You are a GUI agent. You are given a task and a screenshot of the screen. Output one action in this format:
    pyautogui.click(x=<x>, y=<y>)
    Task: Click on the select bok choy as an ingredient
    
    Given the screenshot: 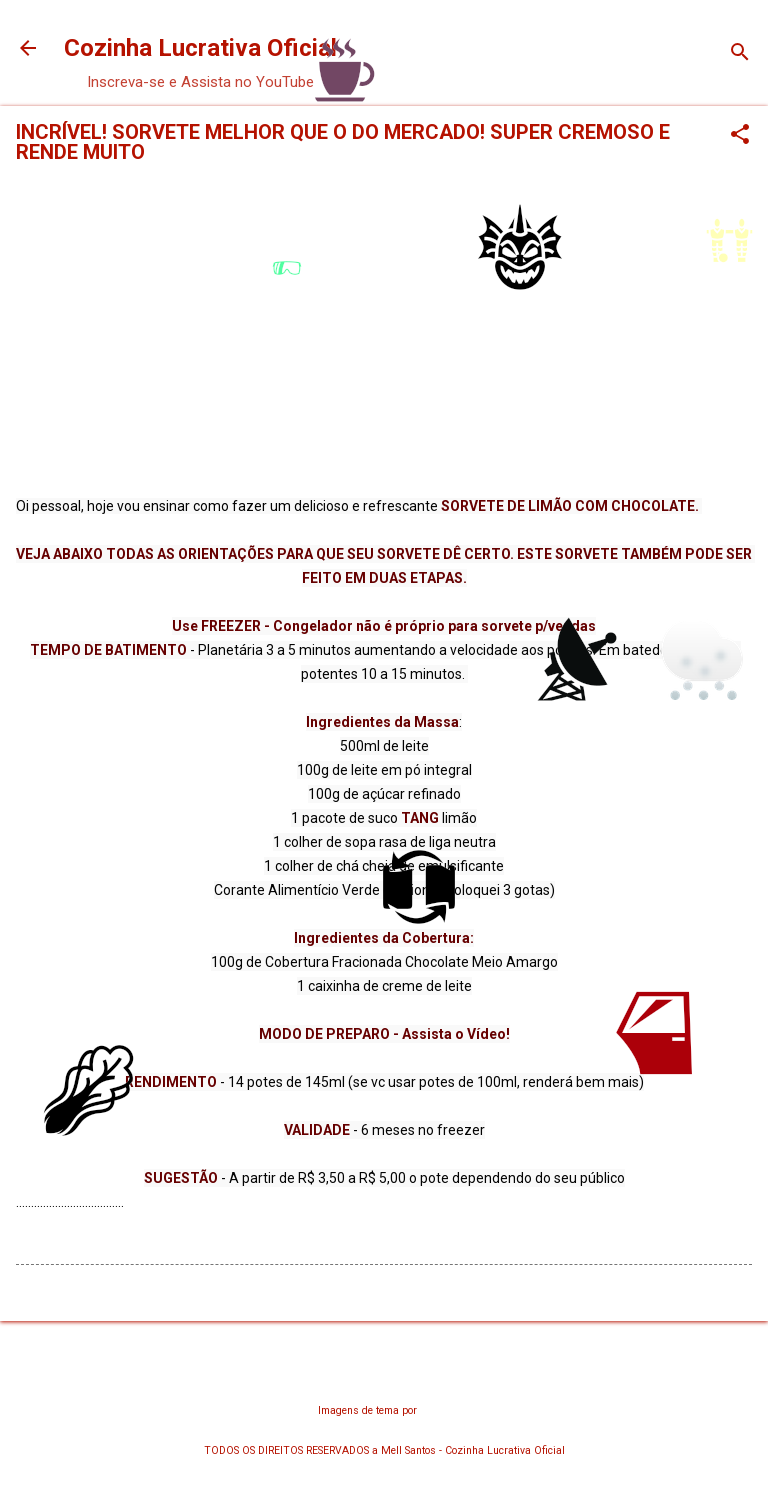 What is the action you would take?
    pyautogui.click(x=88, y=1090)
    